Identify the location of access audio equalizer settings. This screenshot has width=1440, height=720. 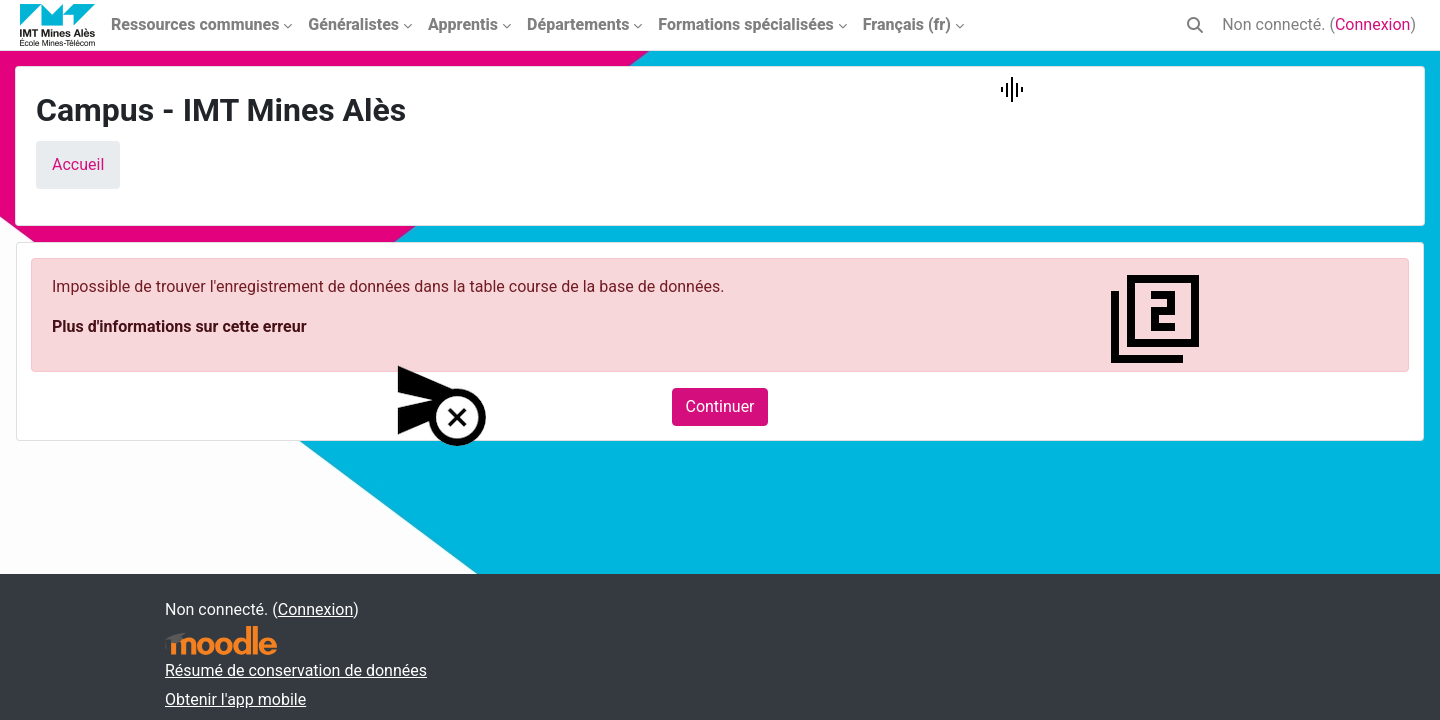
(1012, 90).